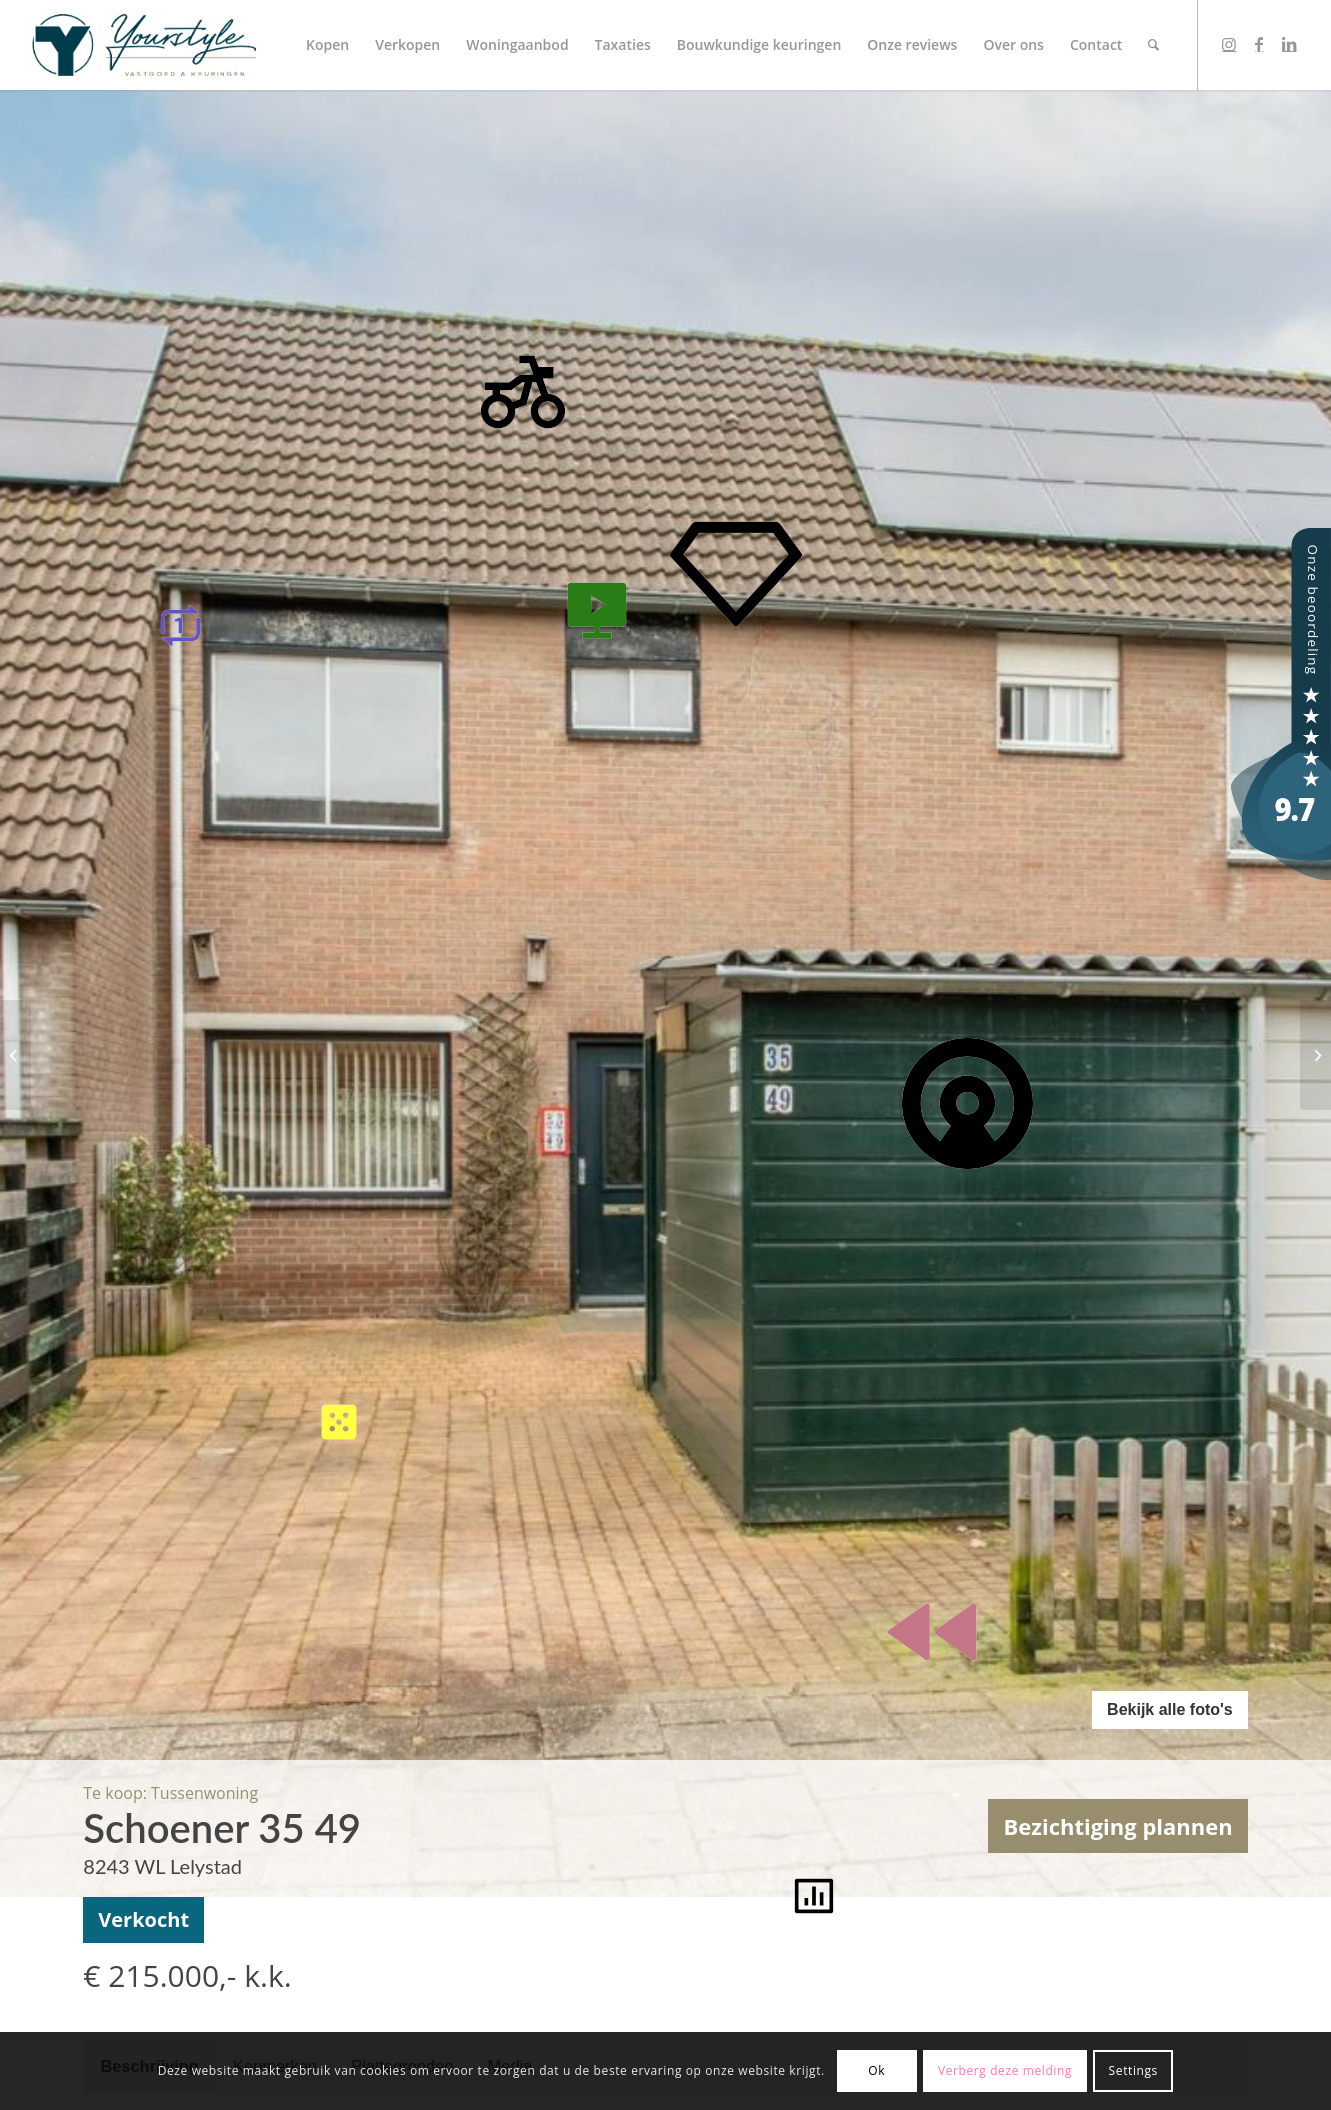  What do you see at coordinates (597, 609) in the screenshot?
I see `start a presentation slideshow` at bounding box center [597, 609].